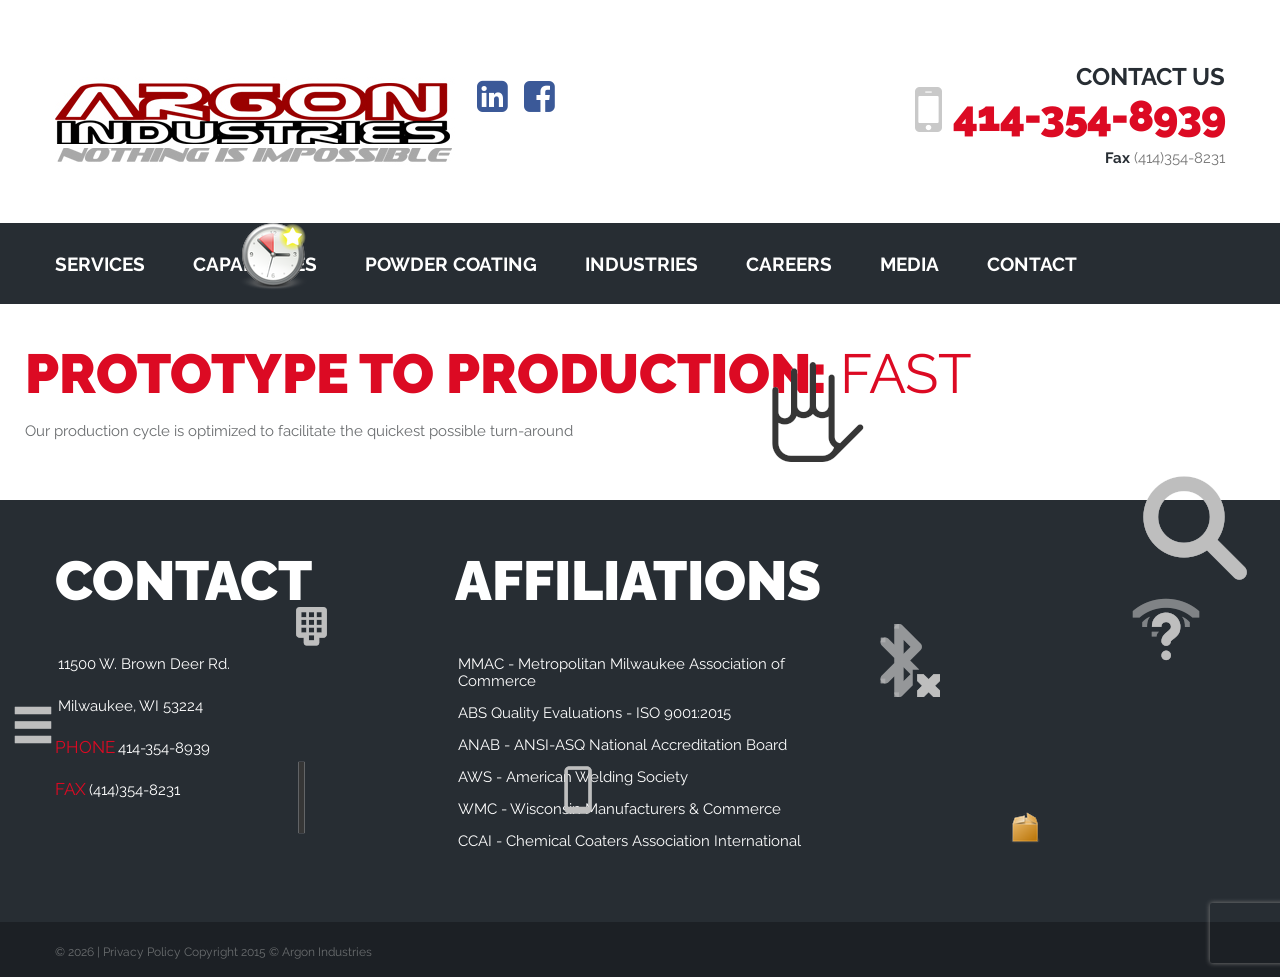 Image resolution: width=1280 pixels, height=977 pixels. Describe the element at coordinates (311, 627) in the screenshot. I see `open the dialpad for number input` at that location.